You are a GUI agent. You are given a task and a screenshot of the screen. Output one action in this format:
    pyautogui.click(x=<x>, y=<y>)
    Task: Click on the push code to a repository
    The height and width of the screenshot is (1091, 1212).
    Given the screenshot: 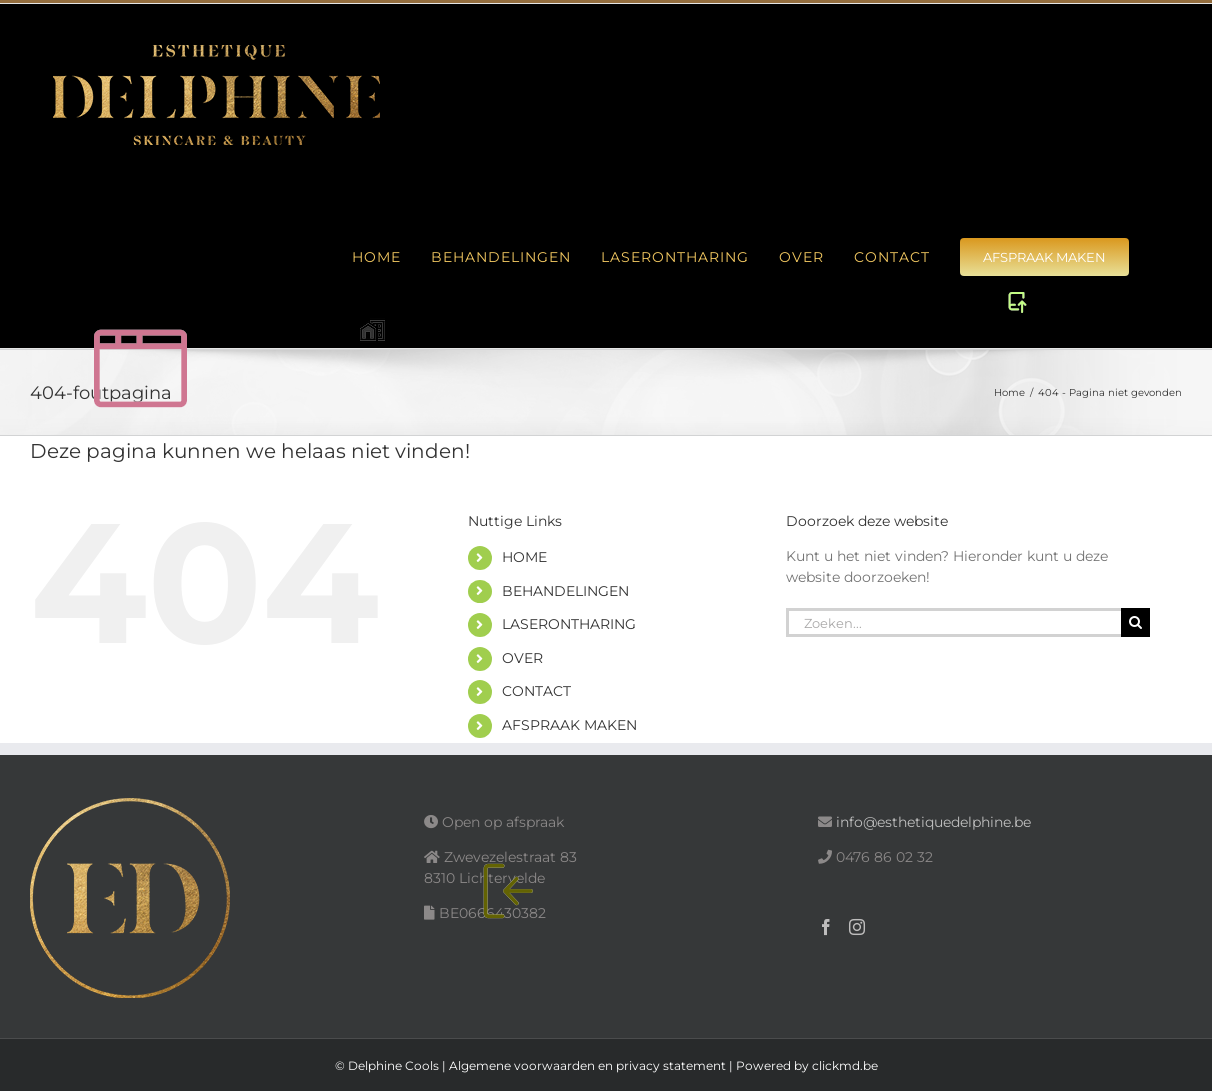 What is the action you would take?
    pyautogui.click(x=1016, y=302)
    